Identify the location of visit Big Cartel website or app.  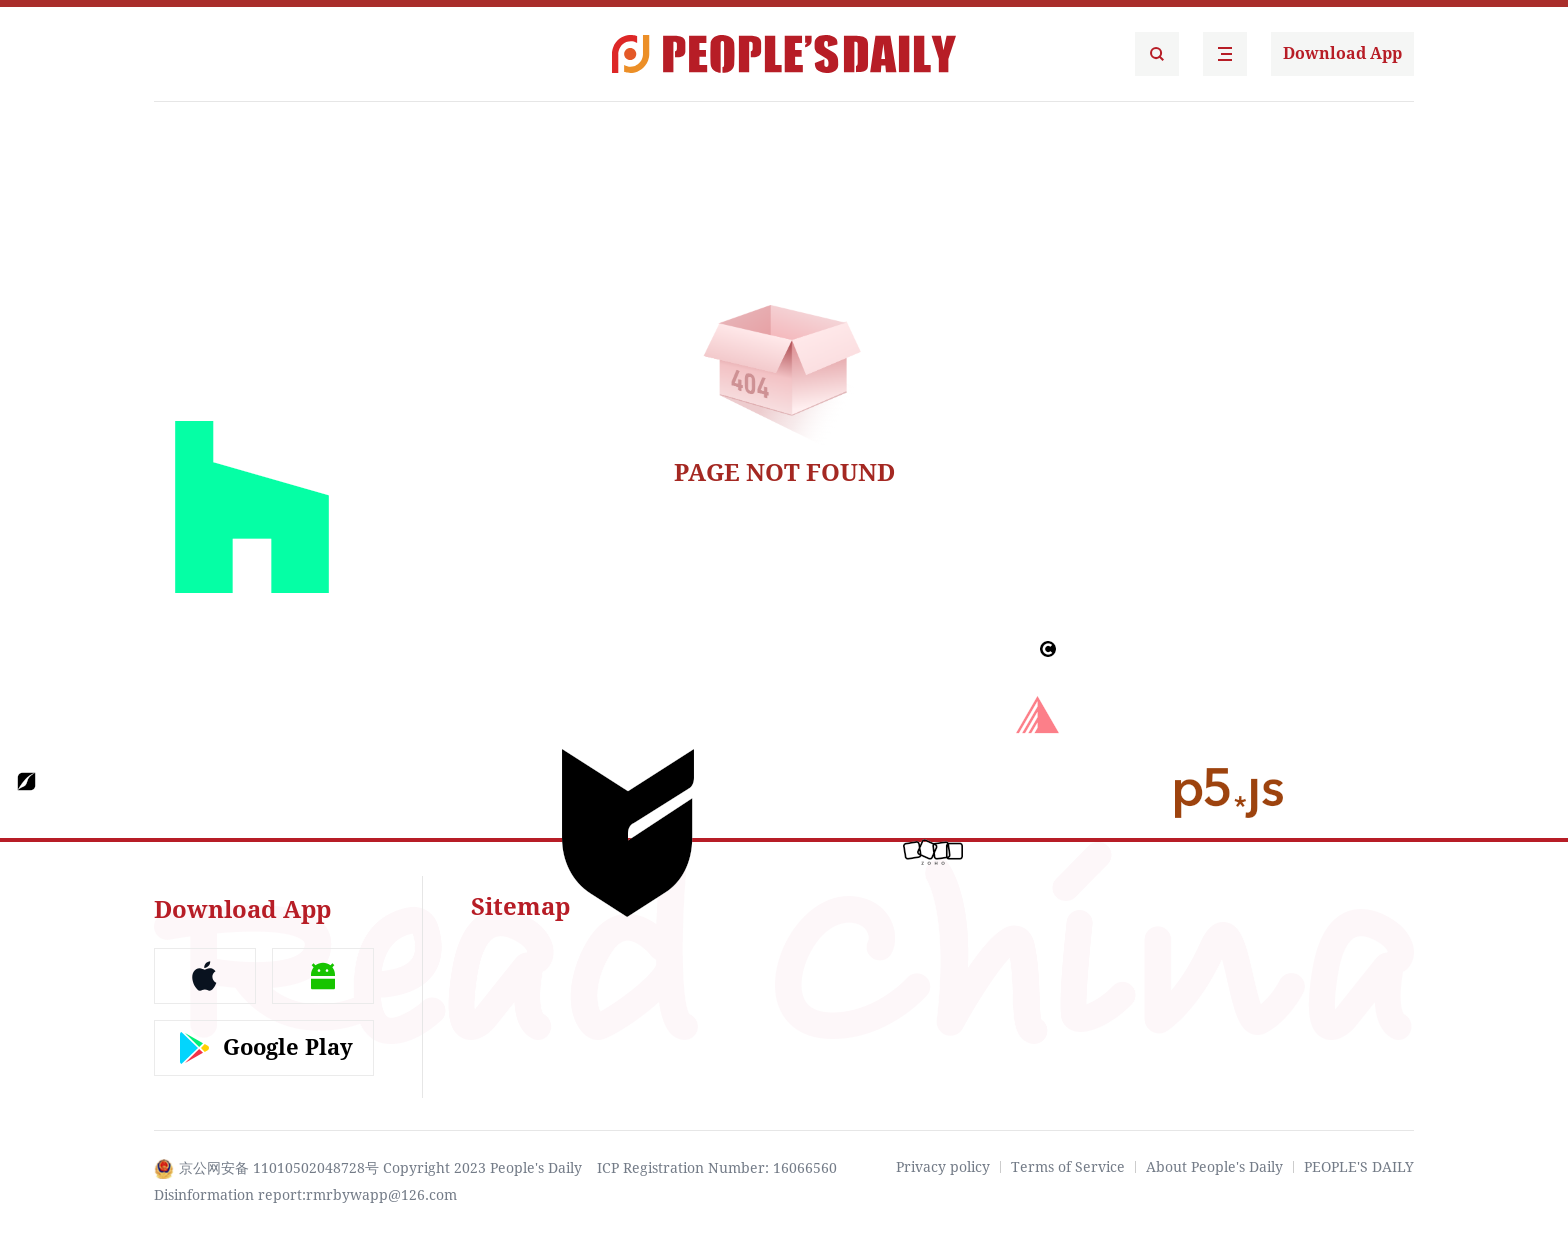
(628, 833).